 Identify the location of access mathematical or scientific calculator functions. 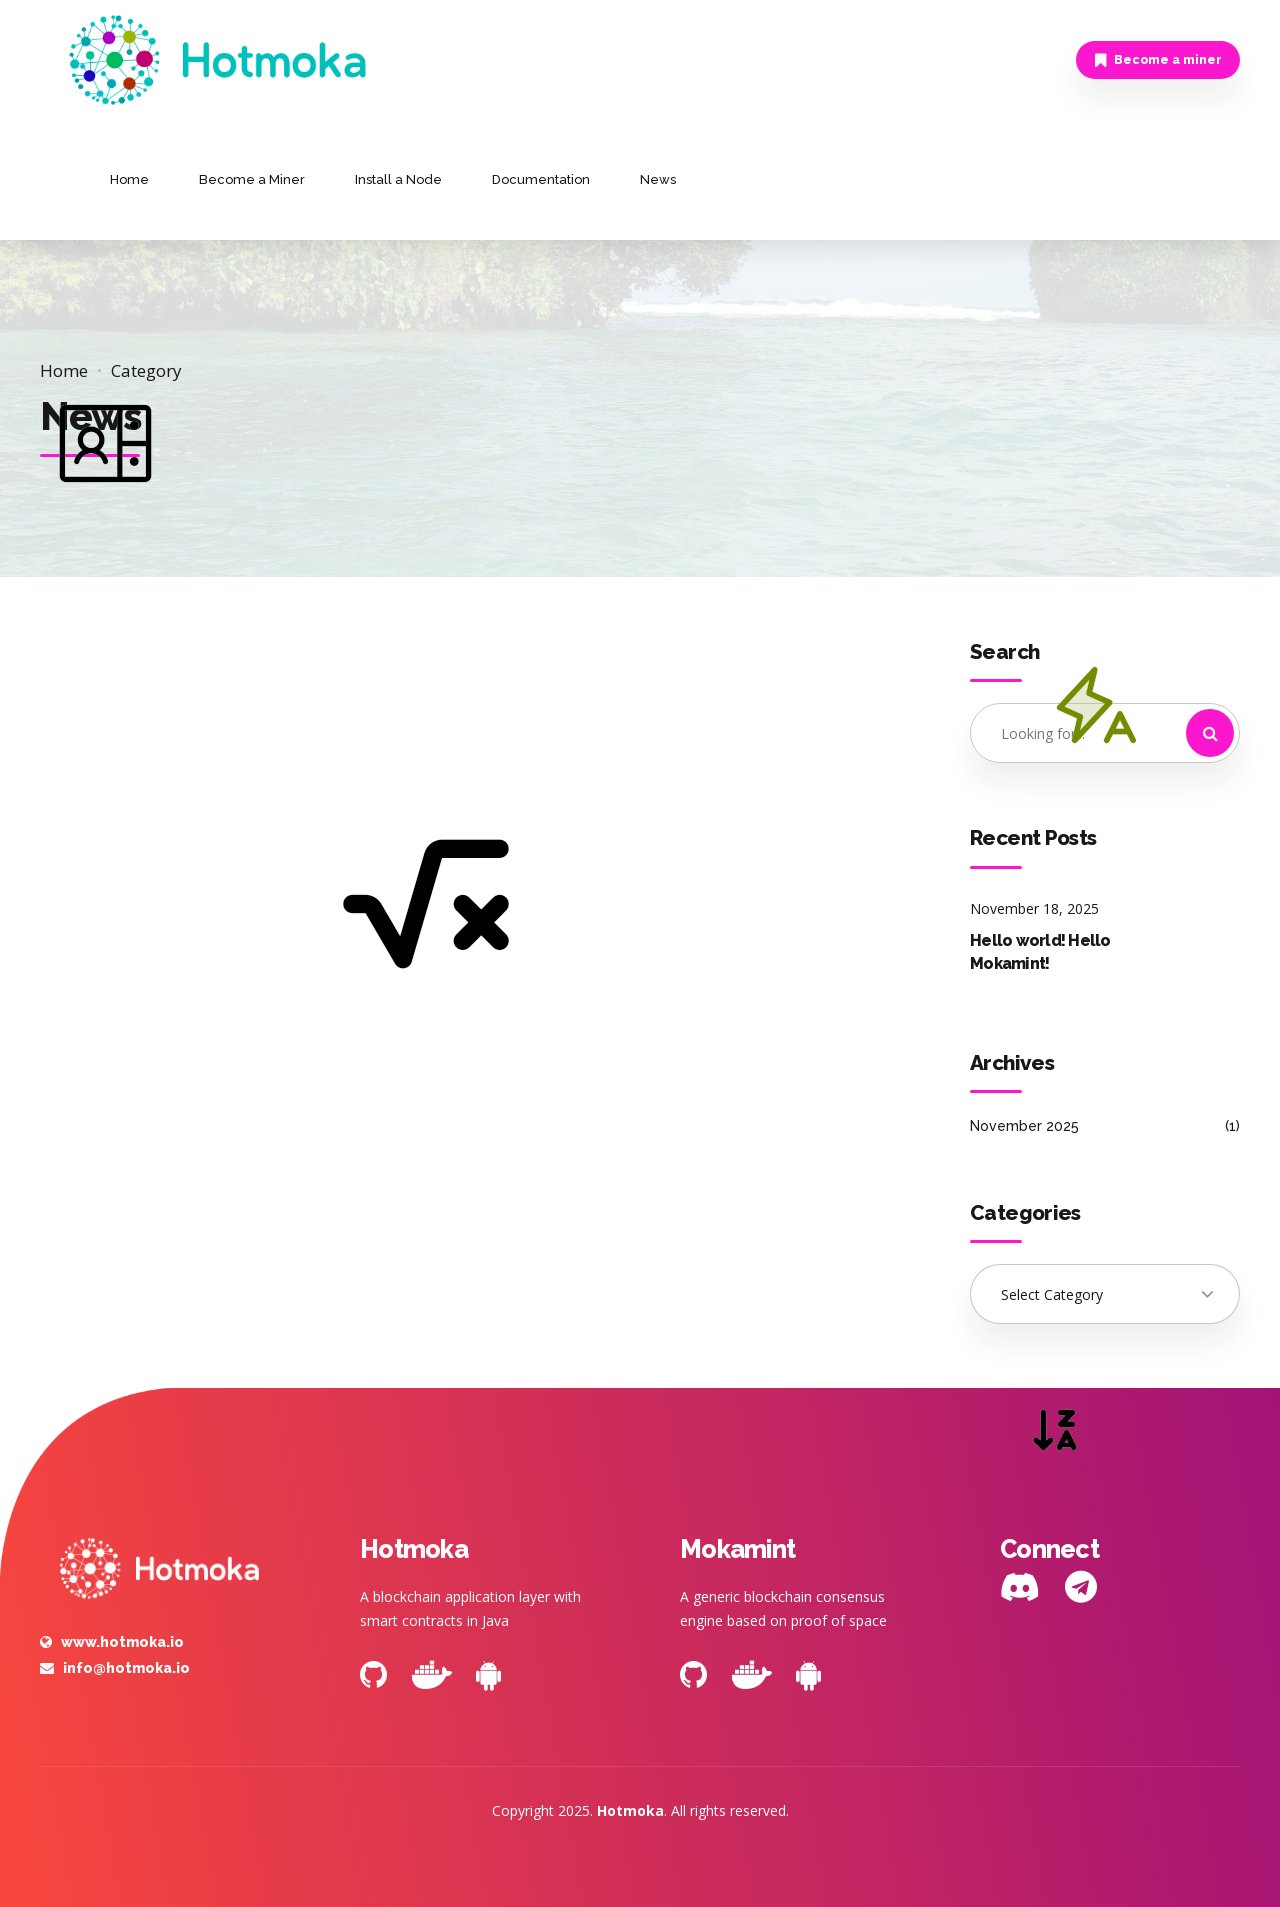
(426, 904).